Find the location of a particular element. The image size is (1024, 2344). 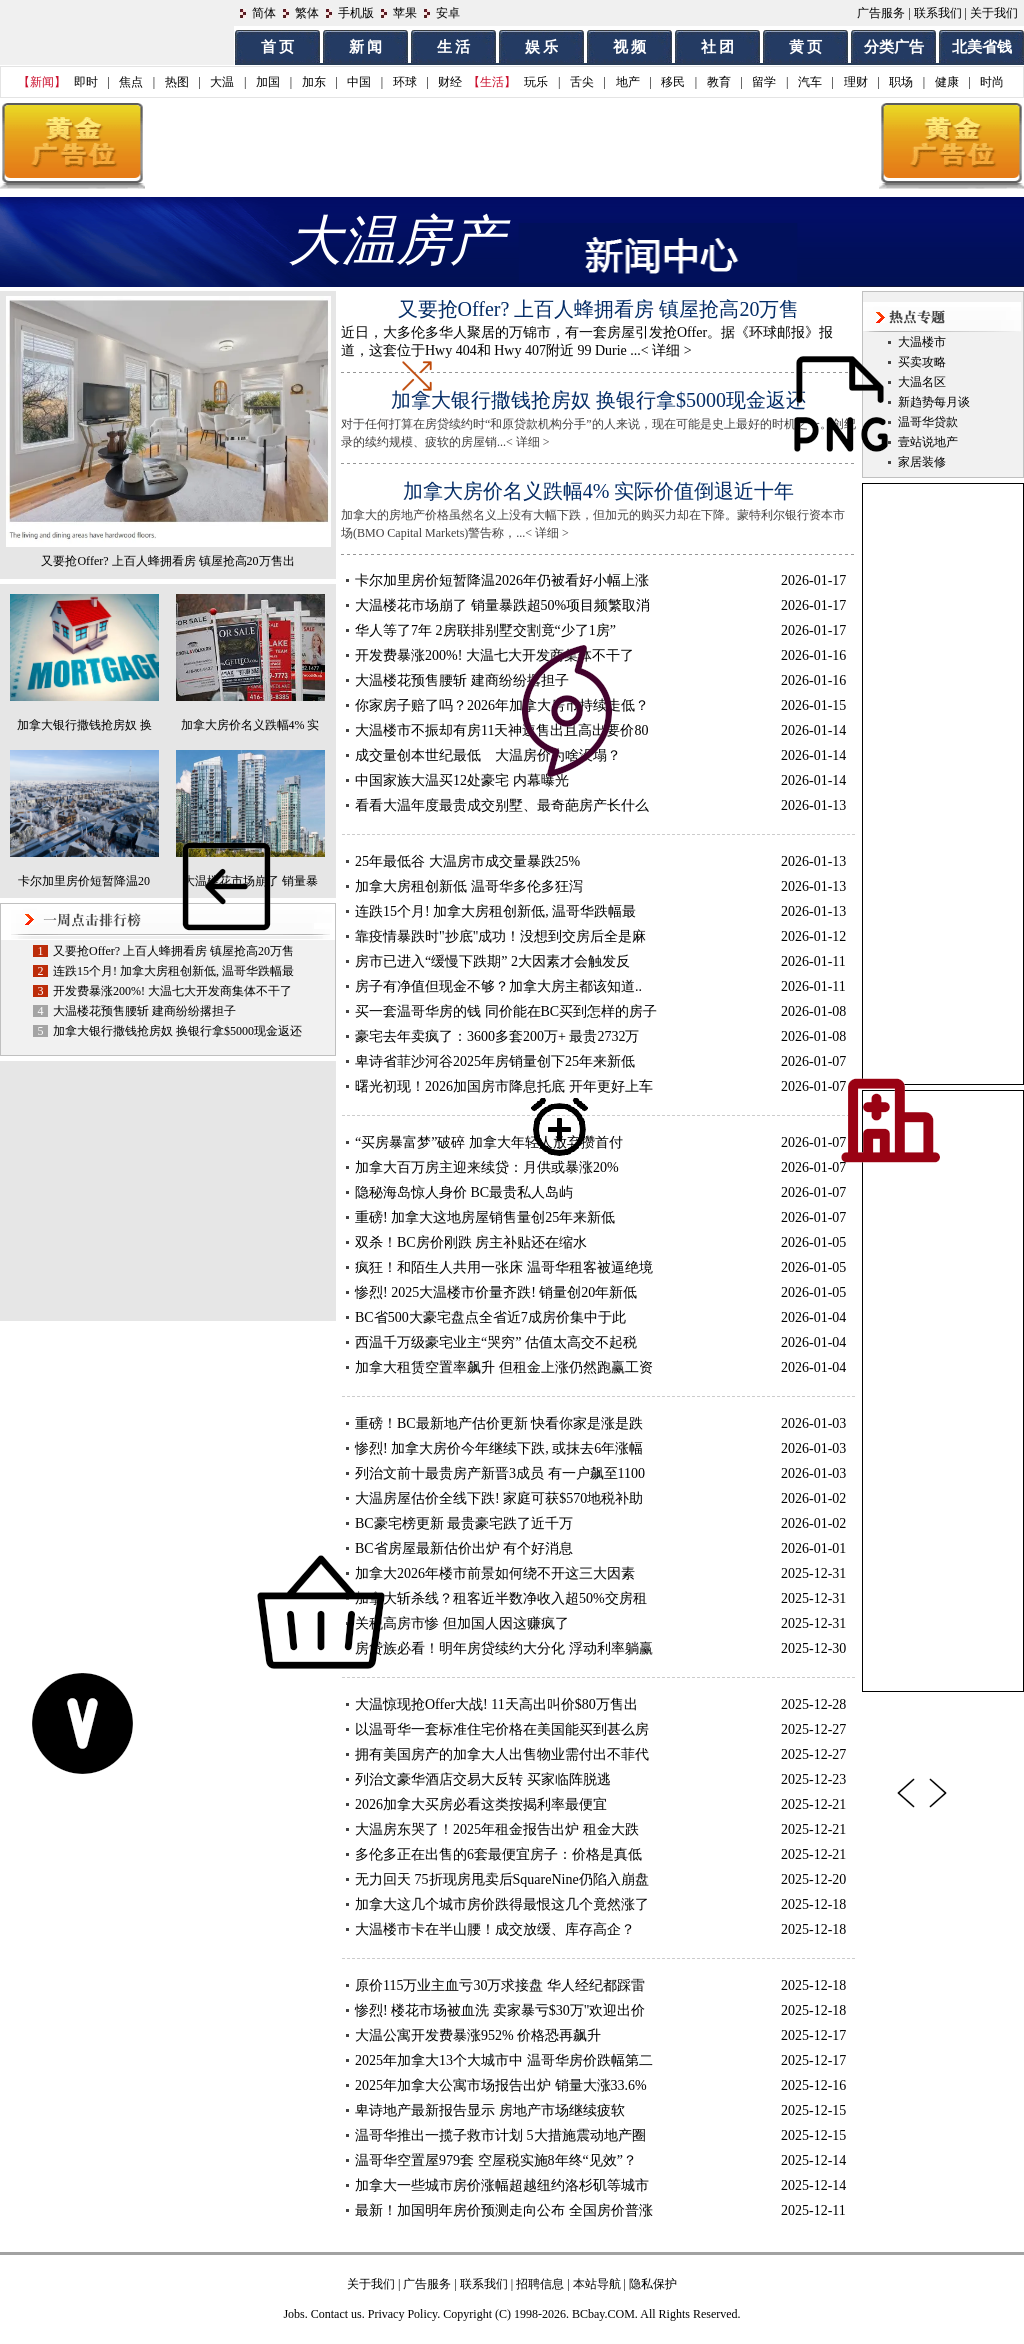

view your shopping basket is located at coordinates (321, 1619).